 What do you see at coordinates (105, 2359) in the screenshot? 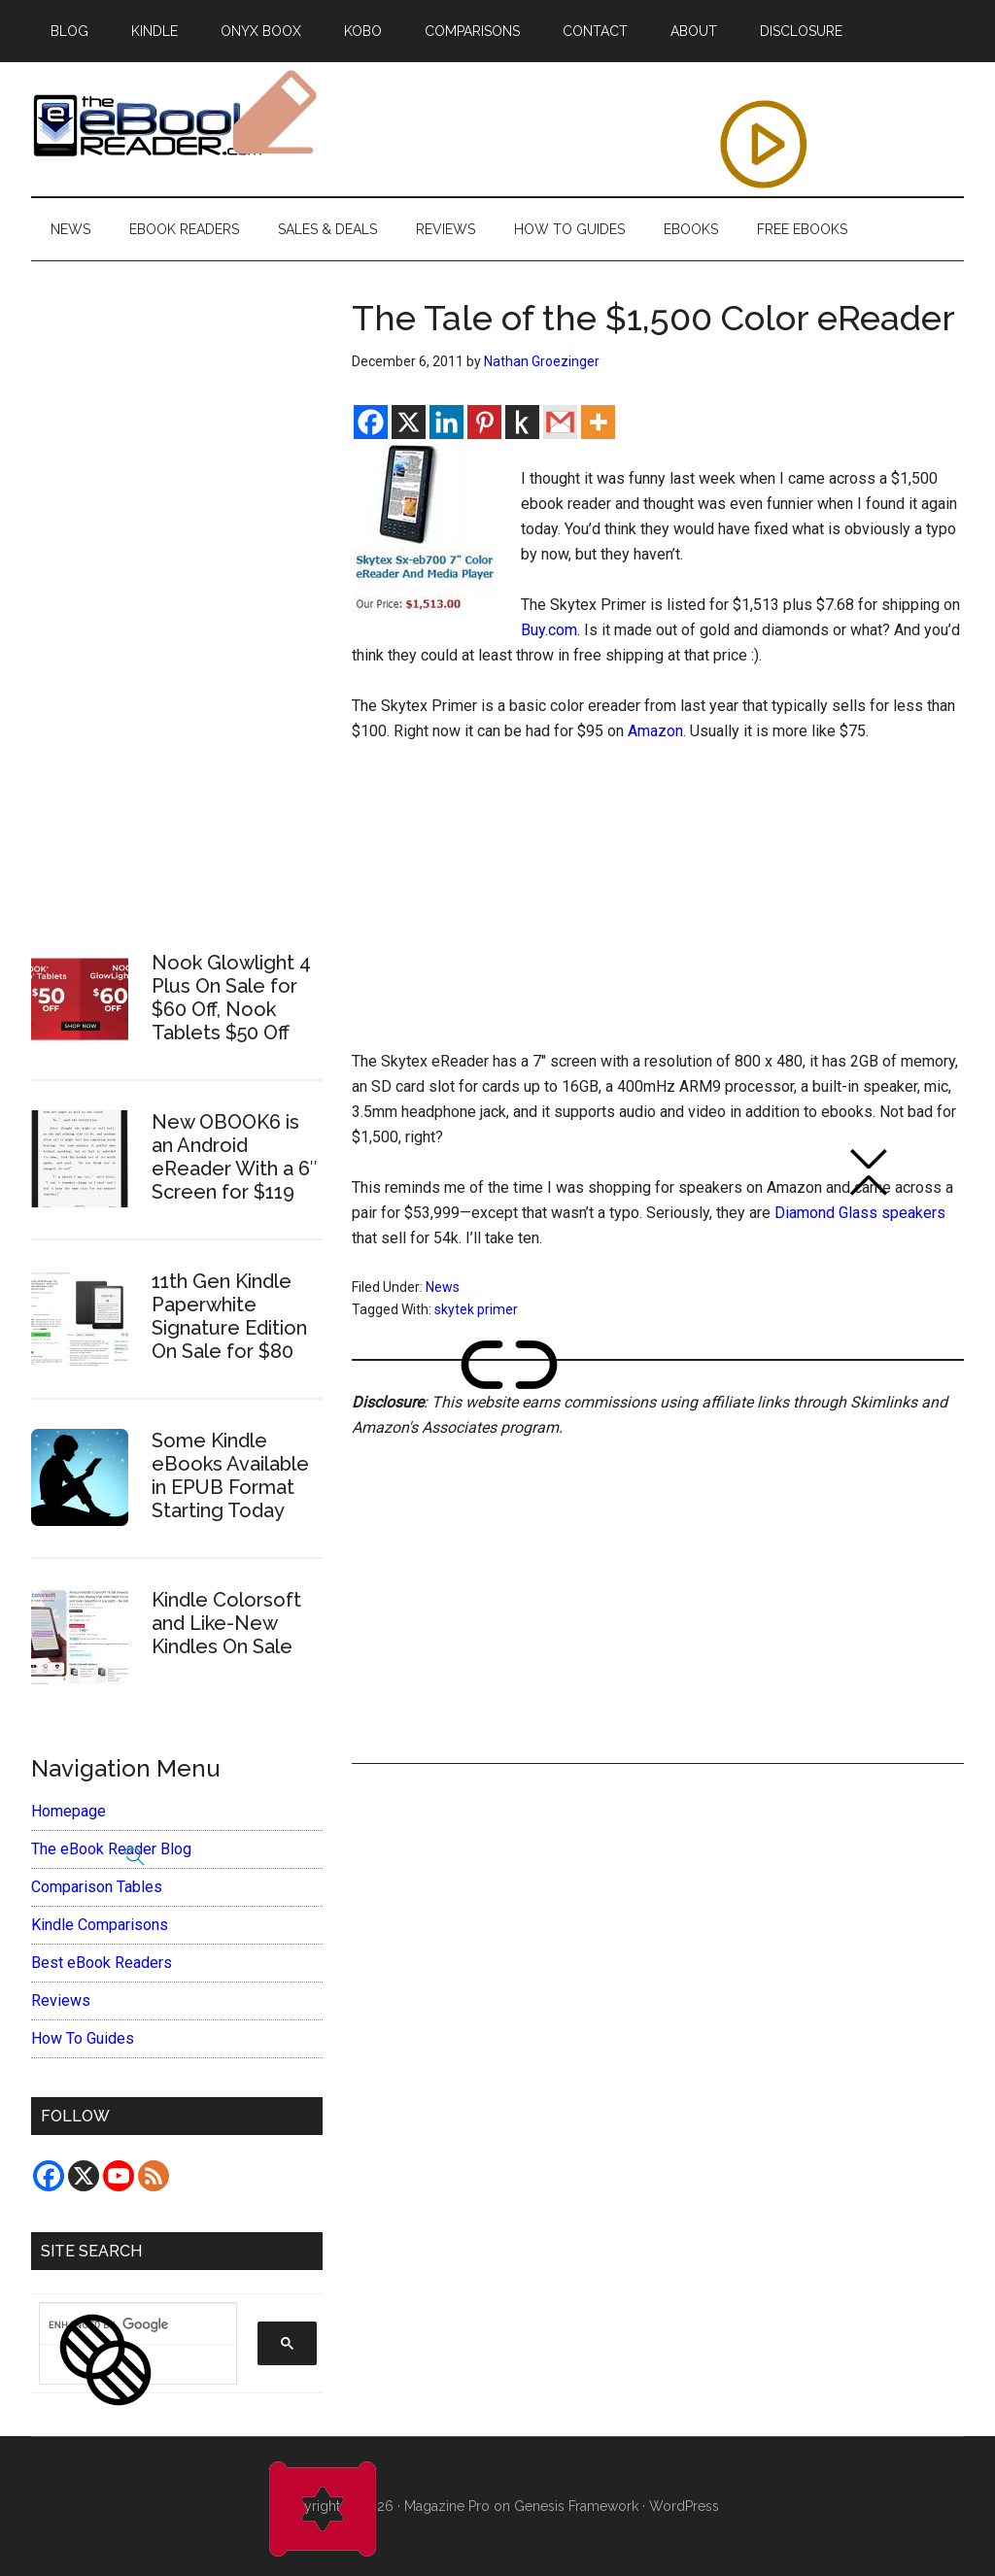
I see `exclude overlapping elements from selection` at bounding box center [105, 2359].